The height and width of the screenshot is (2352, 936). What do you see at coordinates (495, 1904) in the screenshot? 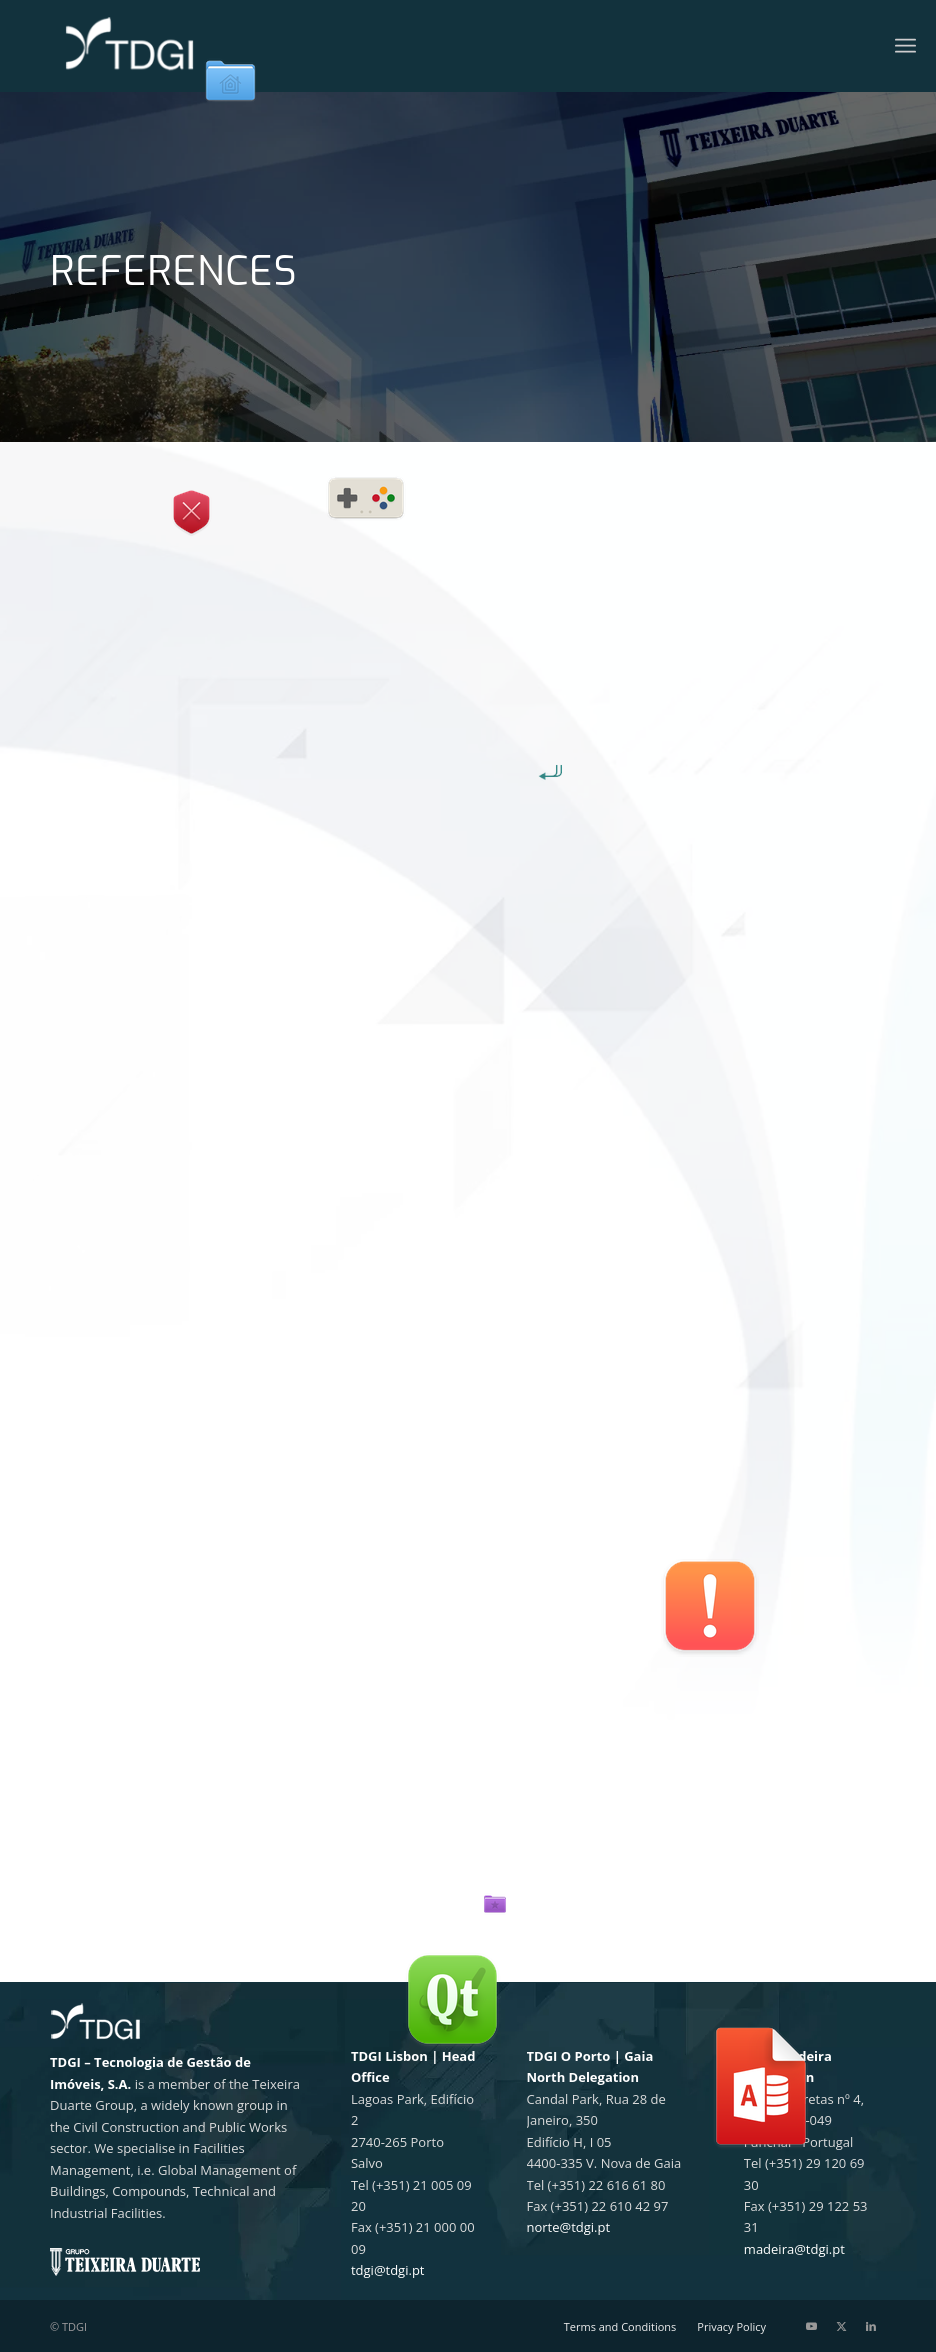
I see `open your bookmarked or favorite files folder` at bounding box center [495, 1904].